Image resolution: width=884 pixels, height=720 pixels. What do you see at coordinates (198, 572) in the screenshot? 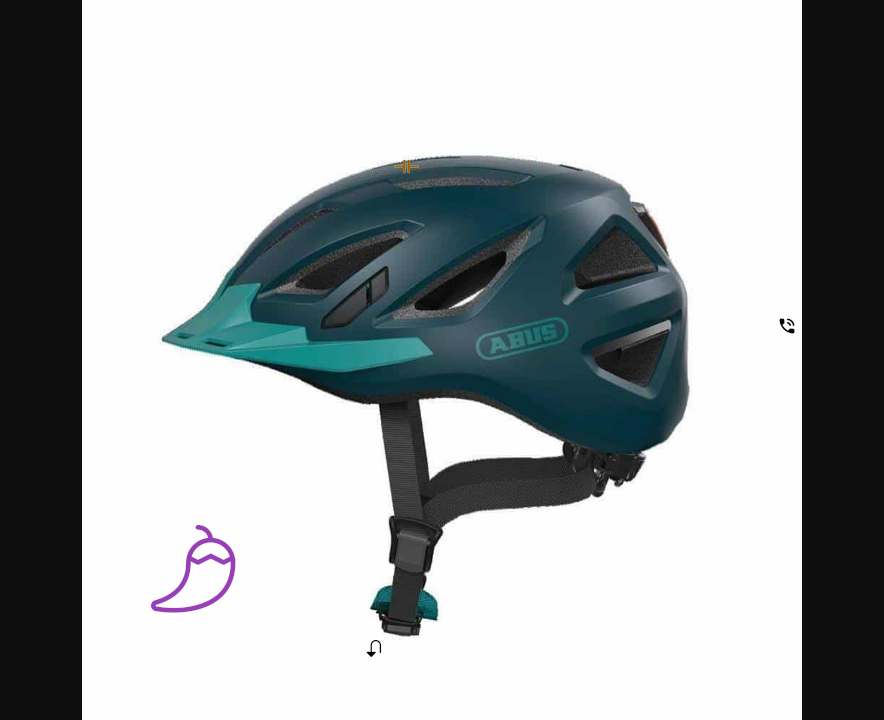
I see `indicates spicy food or heat level` at bounding box center [198, 572].